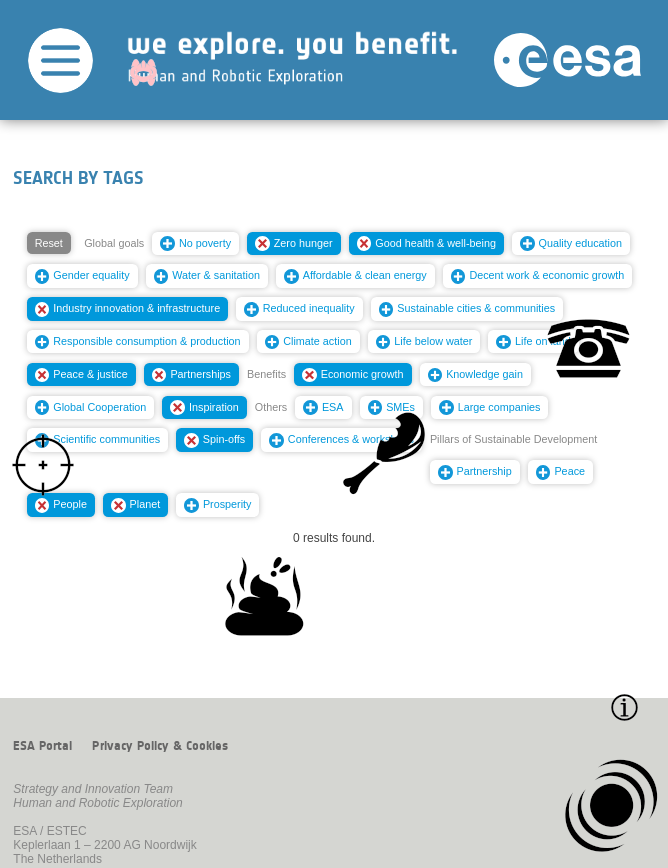  Describe the element at coordinates (264, 596) in the screenshot. I see `indicates a bad or low-quality item in a game` at that location.